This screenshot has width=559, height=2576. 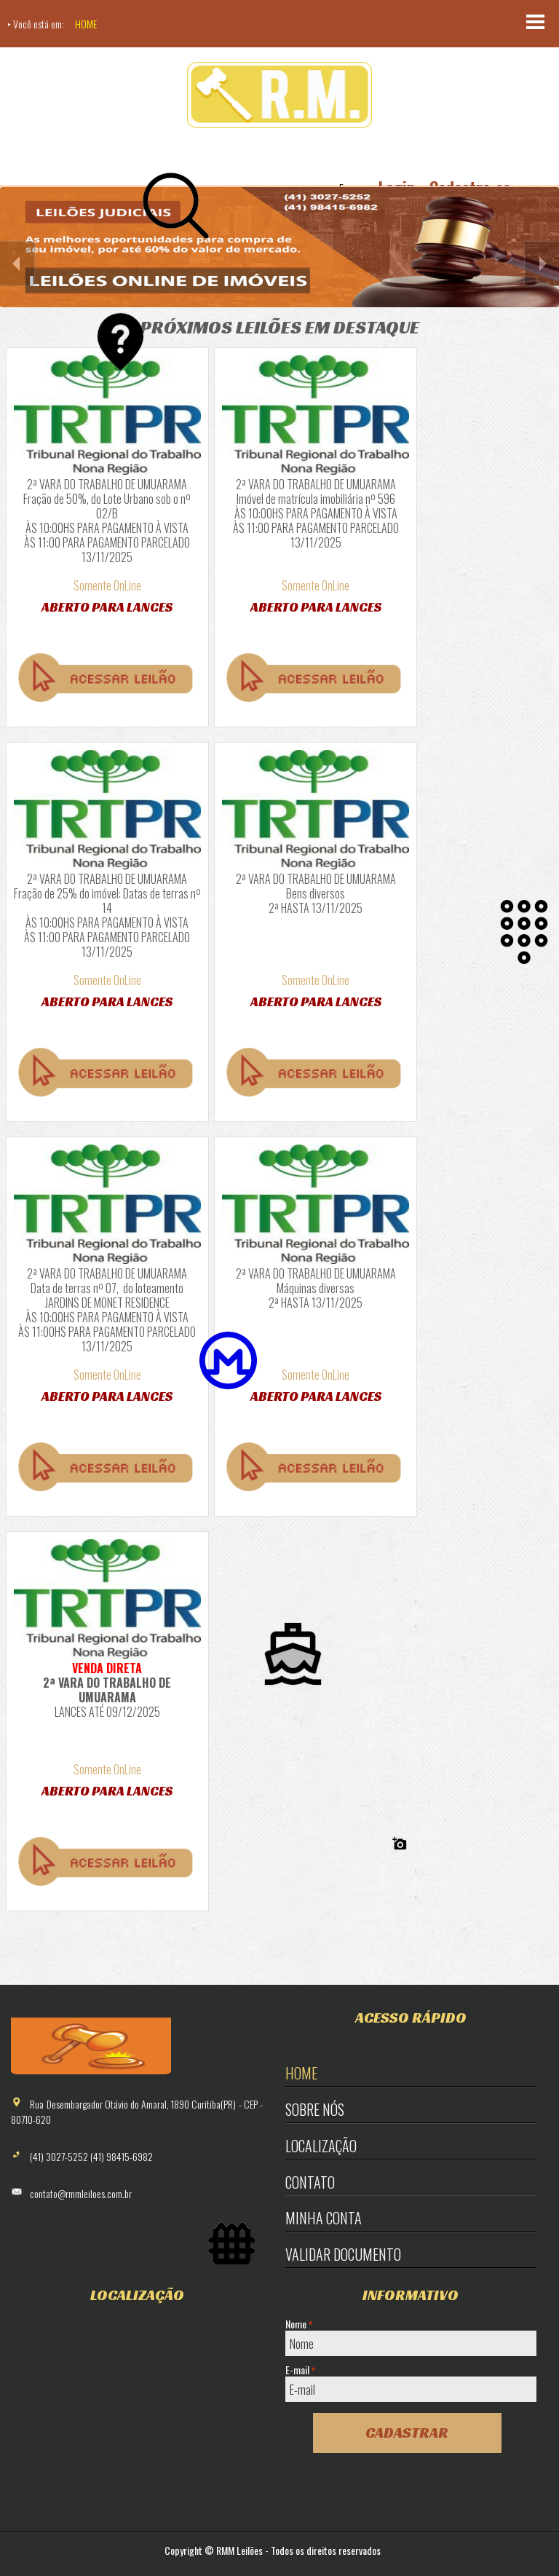 What do you see at coordinates (120, 341) in the screenshot?
I see `indicates an unknown or unidentified location` at bounding box center [120, 341].